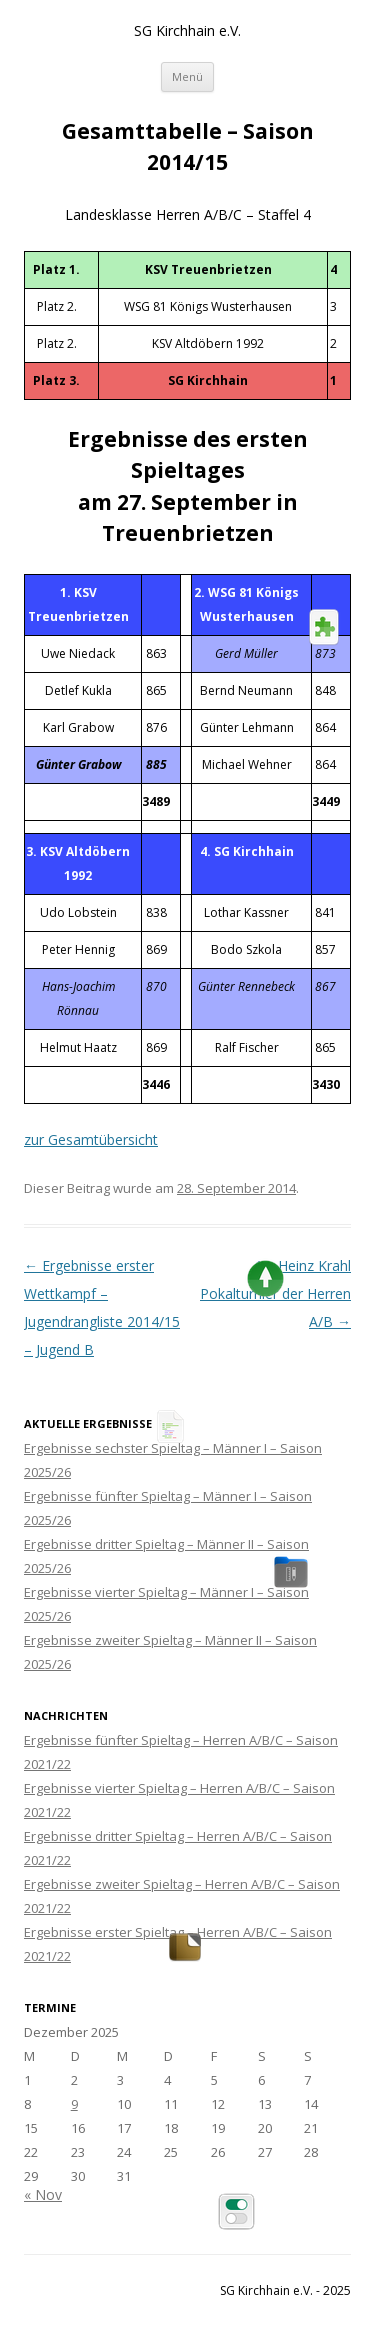 The width and height of the screenshot is (375, 2327). I want to click on indicates a software update is available, so click(265, 1278).